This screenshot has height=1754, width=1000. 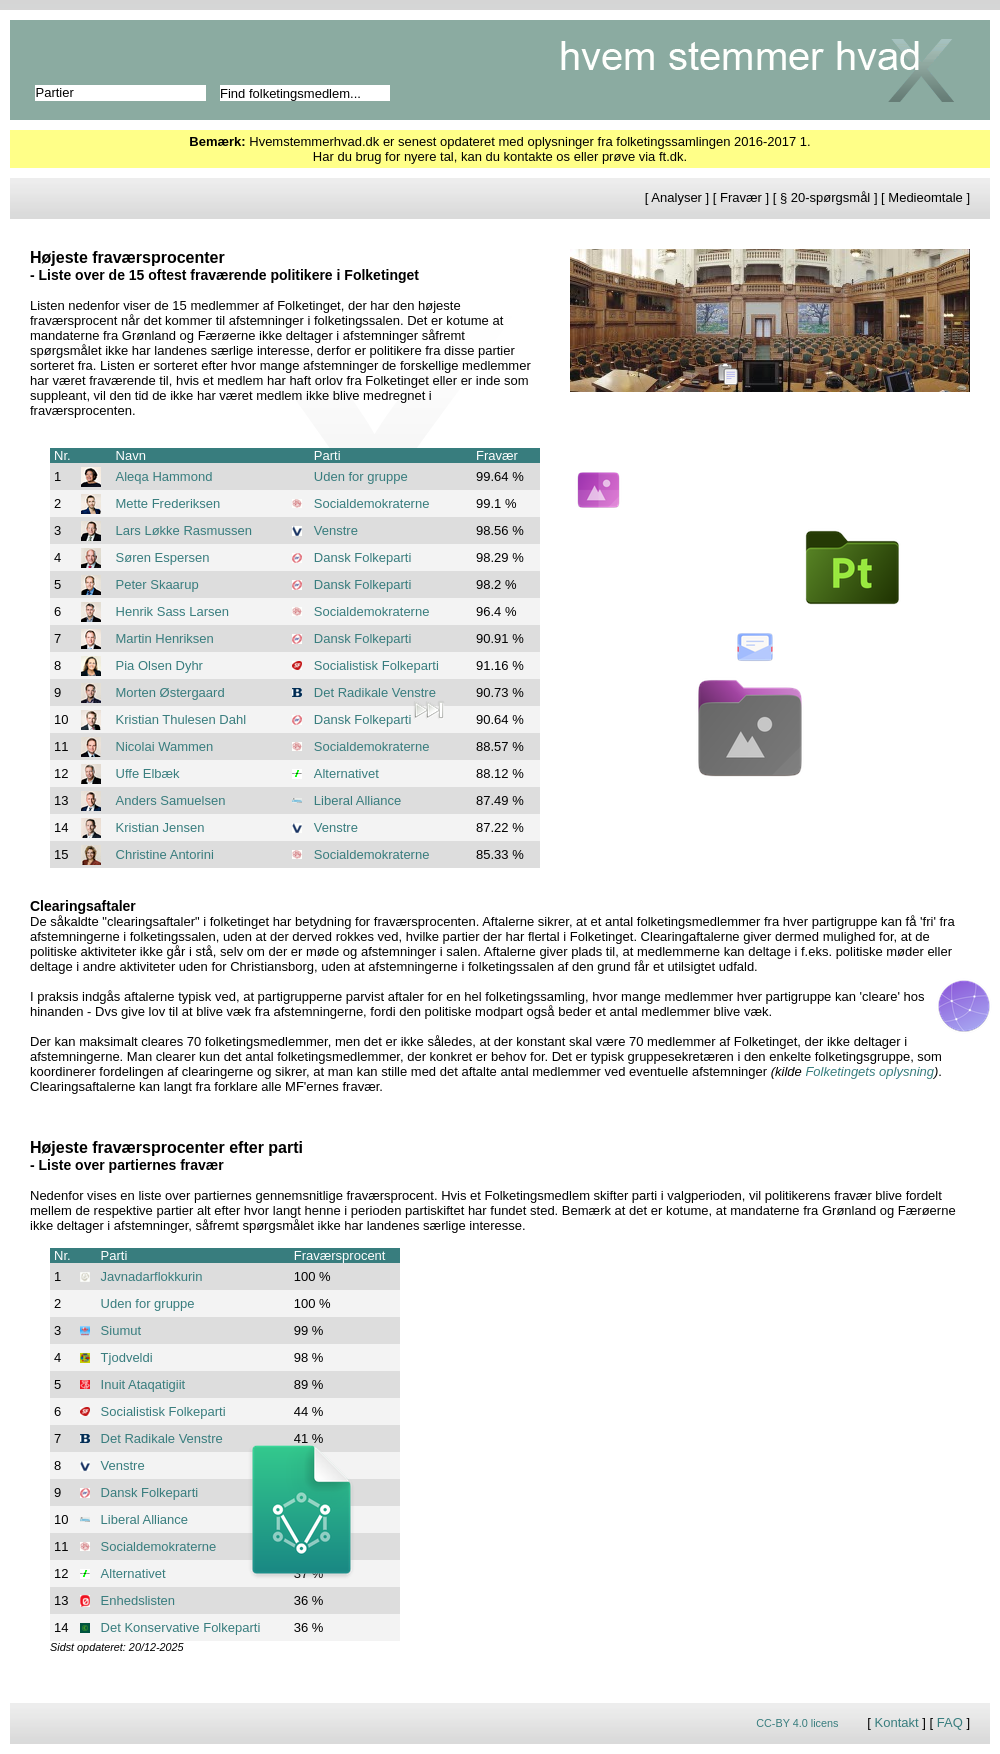 What do you see at coordinates (728, 374) in the screenshot?
I see `paste copied content from clipboard` at bounding box center [728, 374].